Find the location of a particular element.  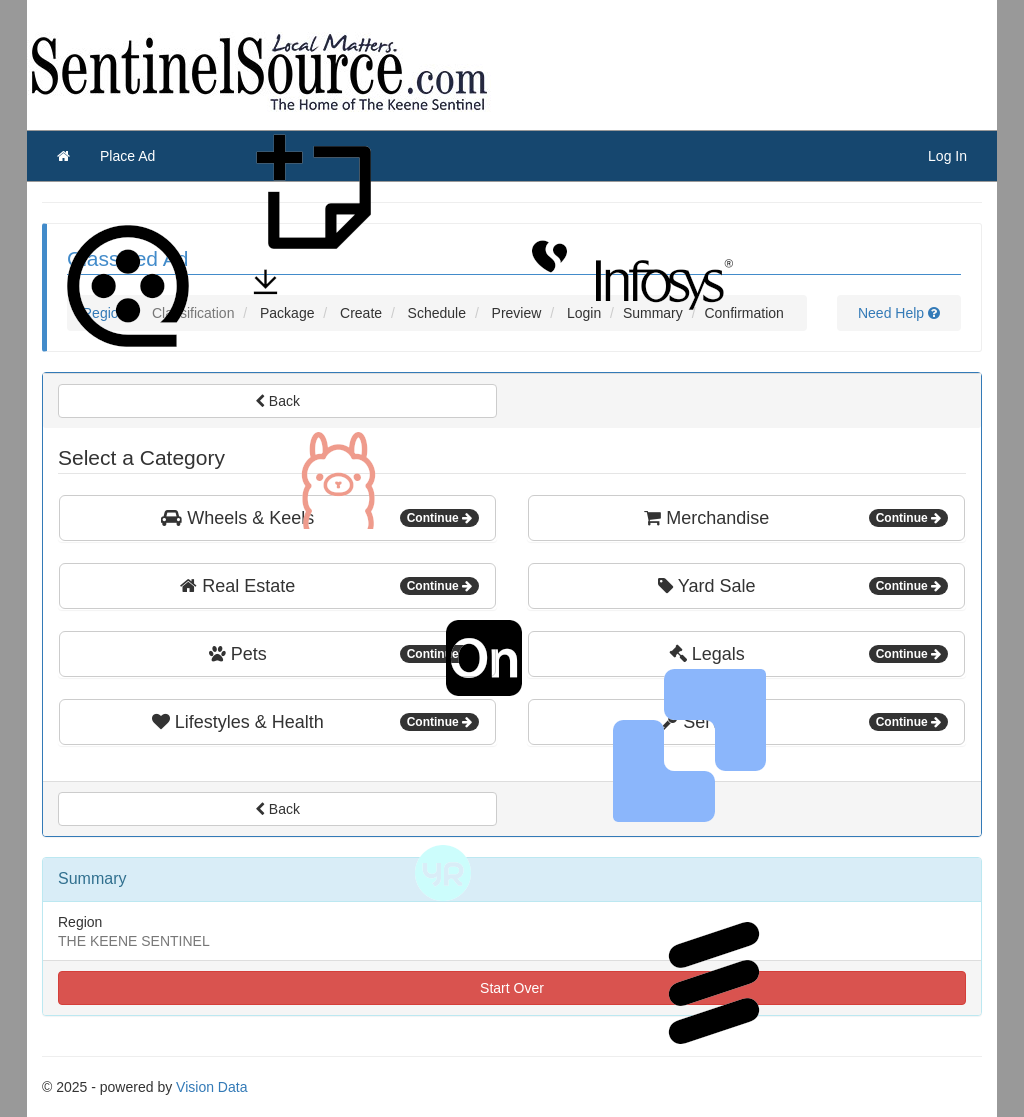

open the Yr weather app is located at coordinates (443, 873).